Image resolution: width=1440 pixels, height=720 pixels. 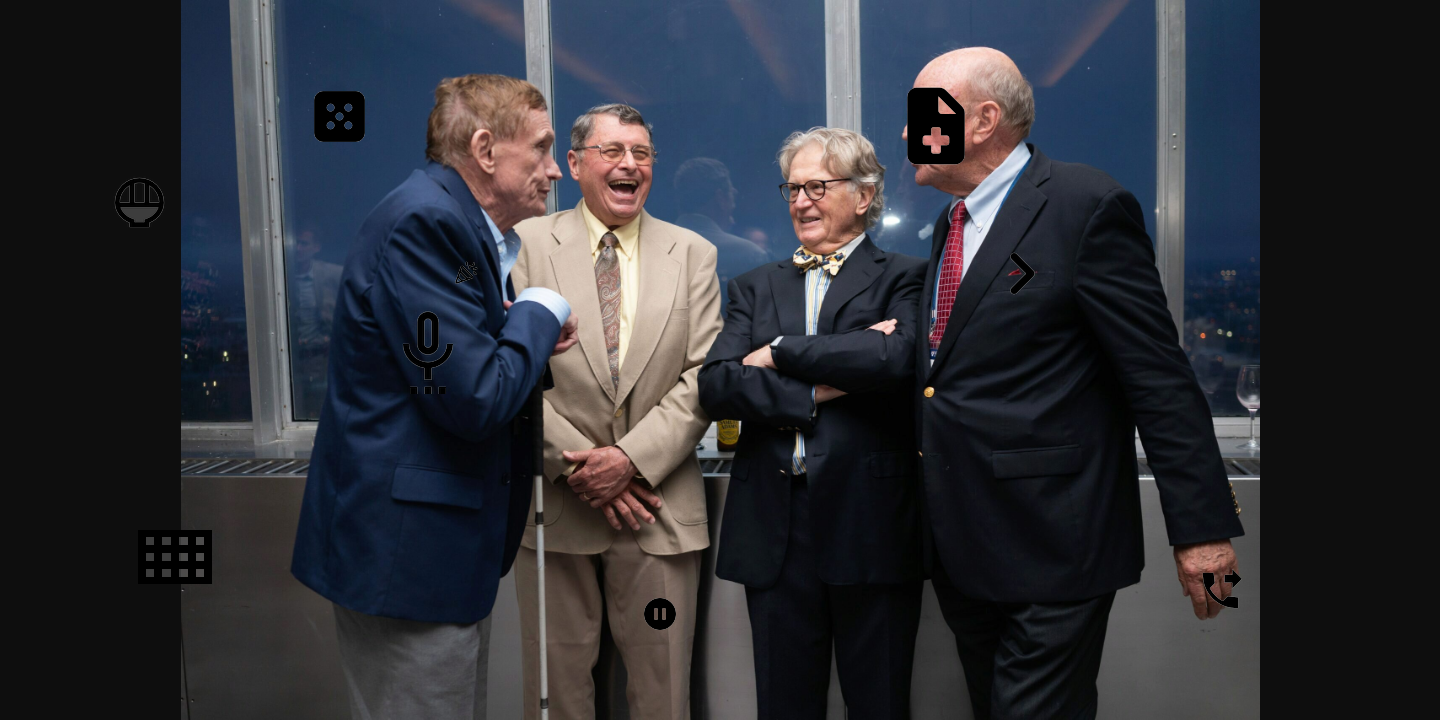 What do you see at coordinates (660, 614) in the screenshot?
I see `pause media playback` at bounding box center [660, 614].